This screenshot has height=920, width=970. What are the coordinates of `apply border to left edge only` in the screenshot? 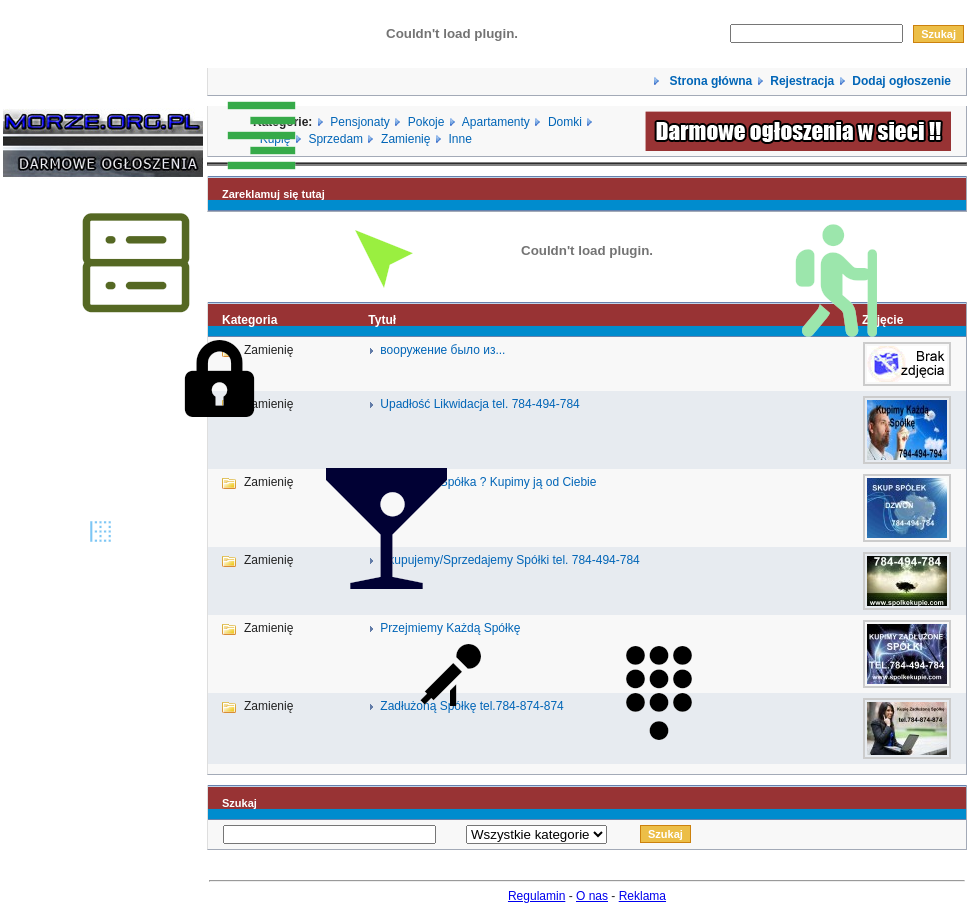 It's located at (100, 531).